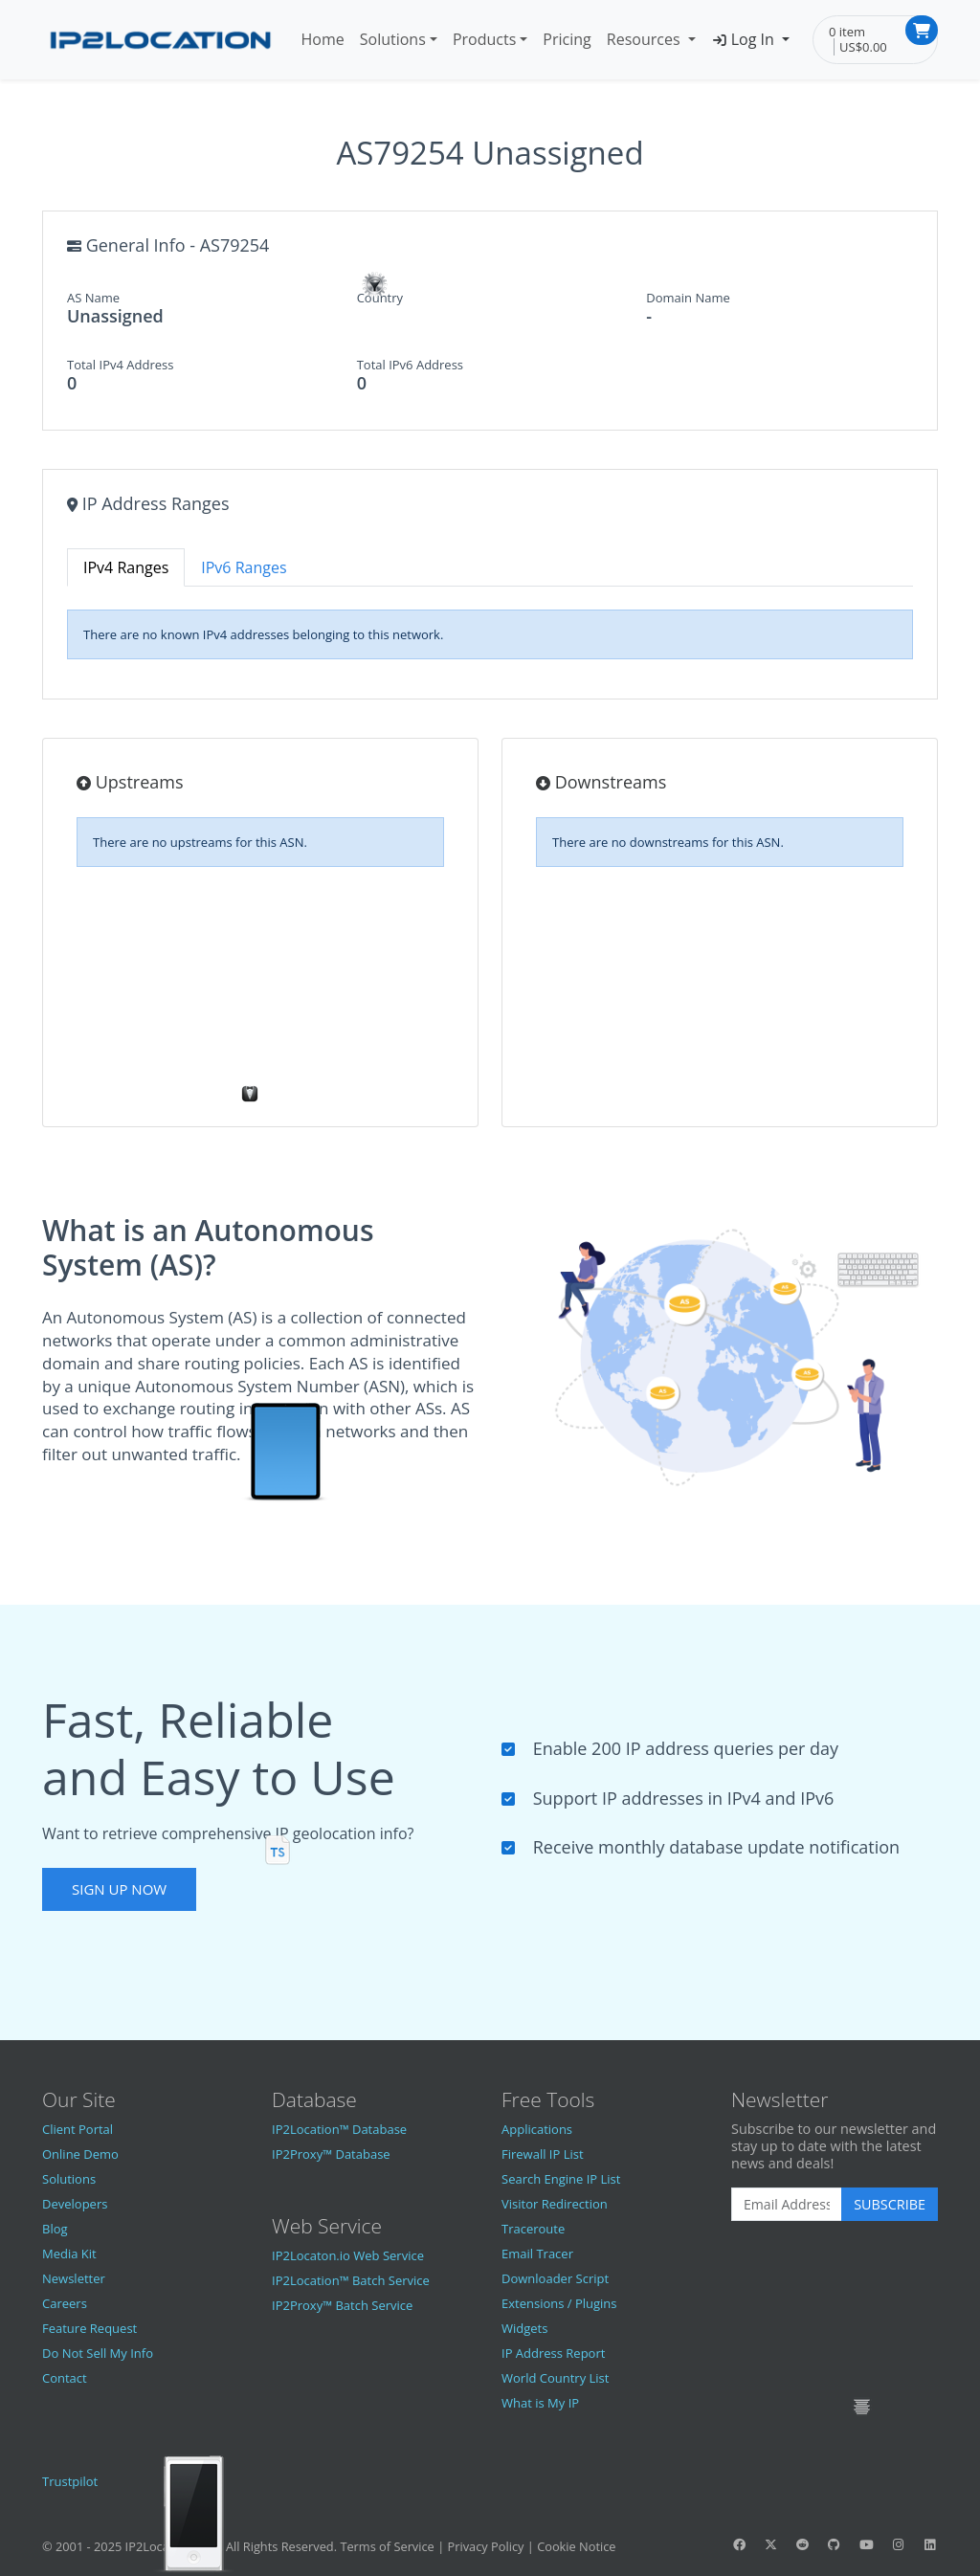  What do you see at coordinates (250, 1094) in the screenshot?
I see `configure keyboard settings and preferences` at bounding box center [250, 1094].